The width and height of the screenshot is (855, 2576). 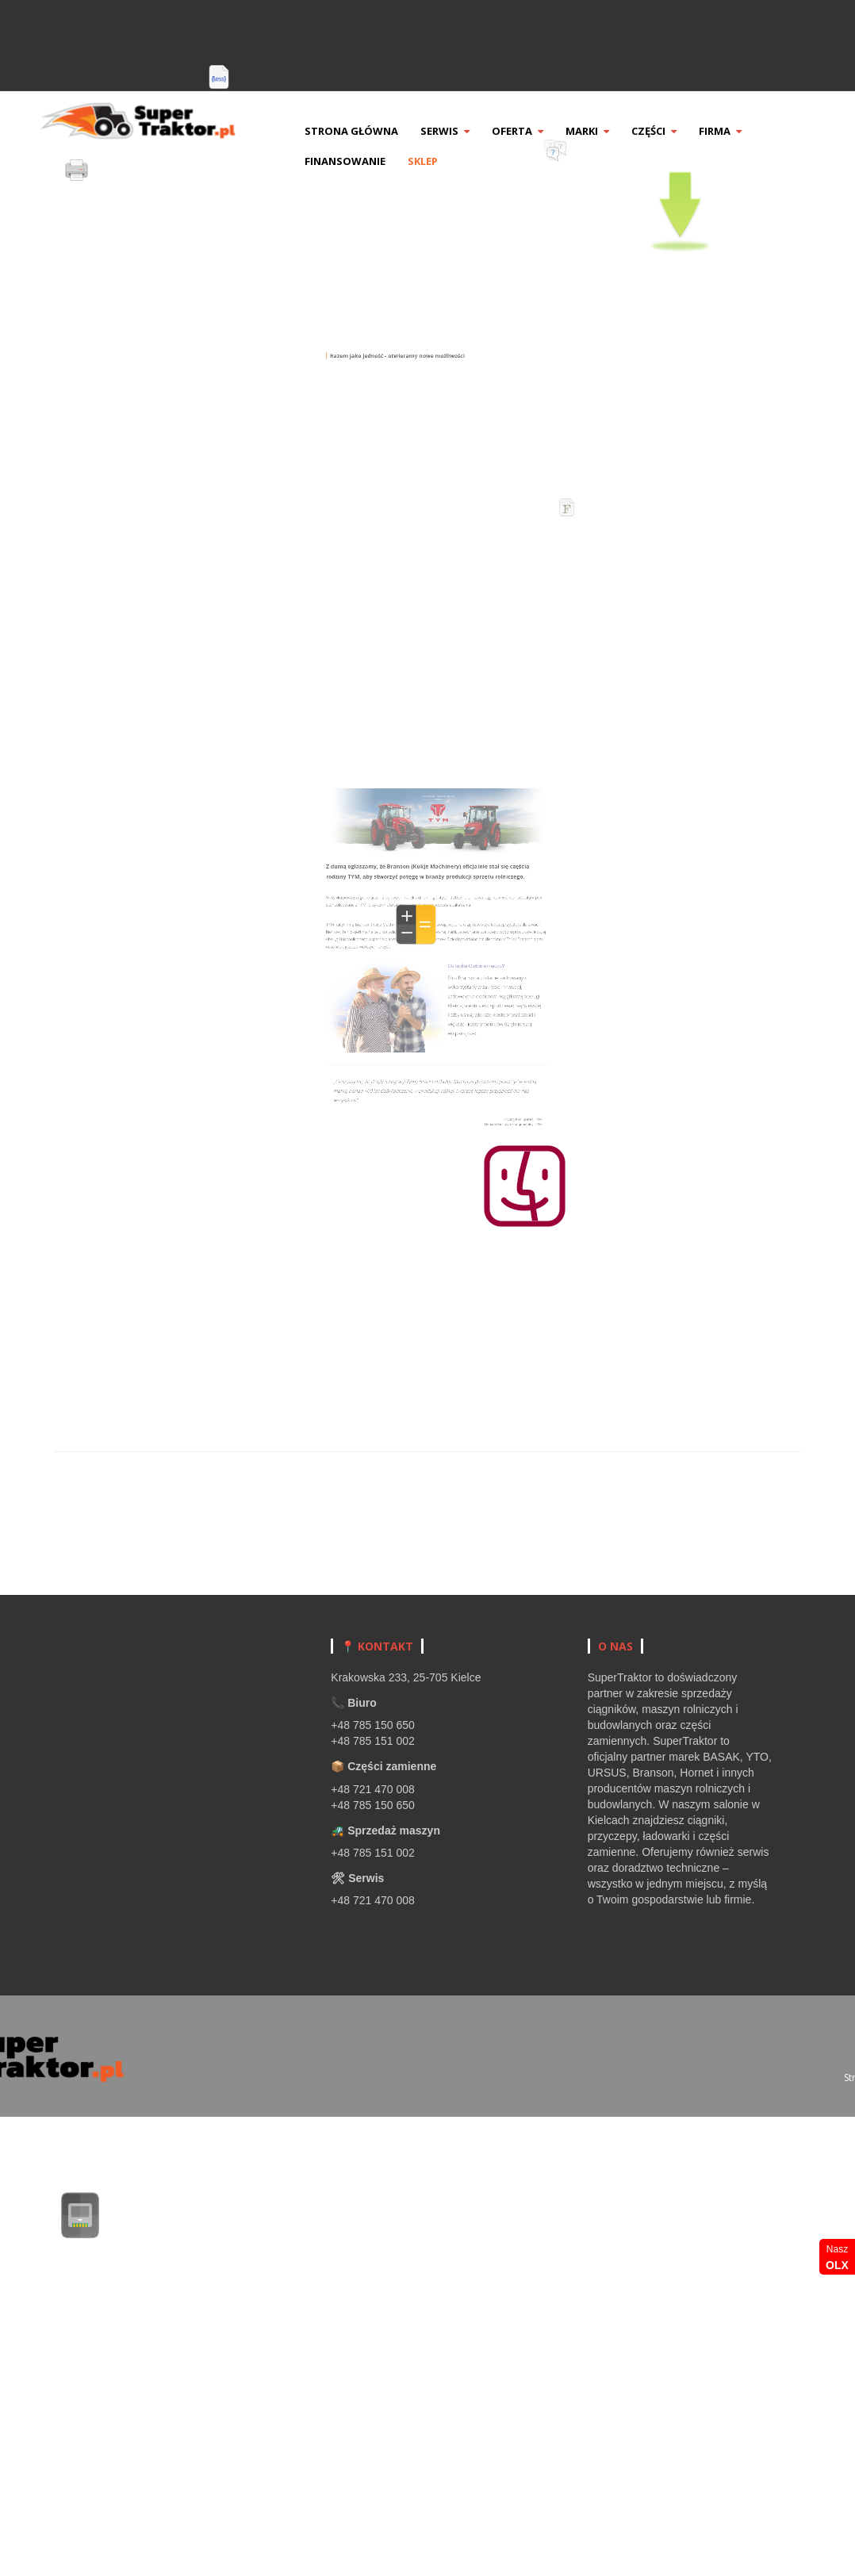 What do you see at coordinates (524, 1186) in the screenshot?
I see `open file manager` at bounding box center [524, 1186].